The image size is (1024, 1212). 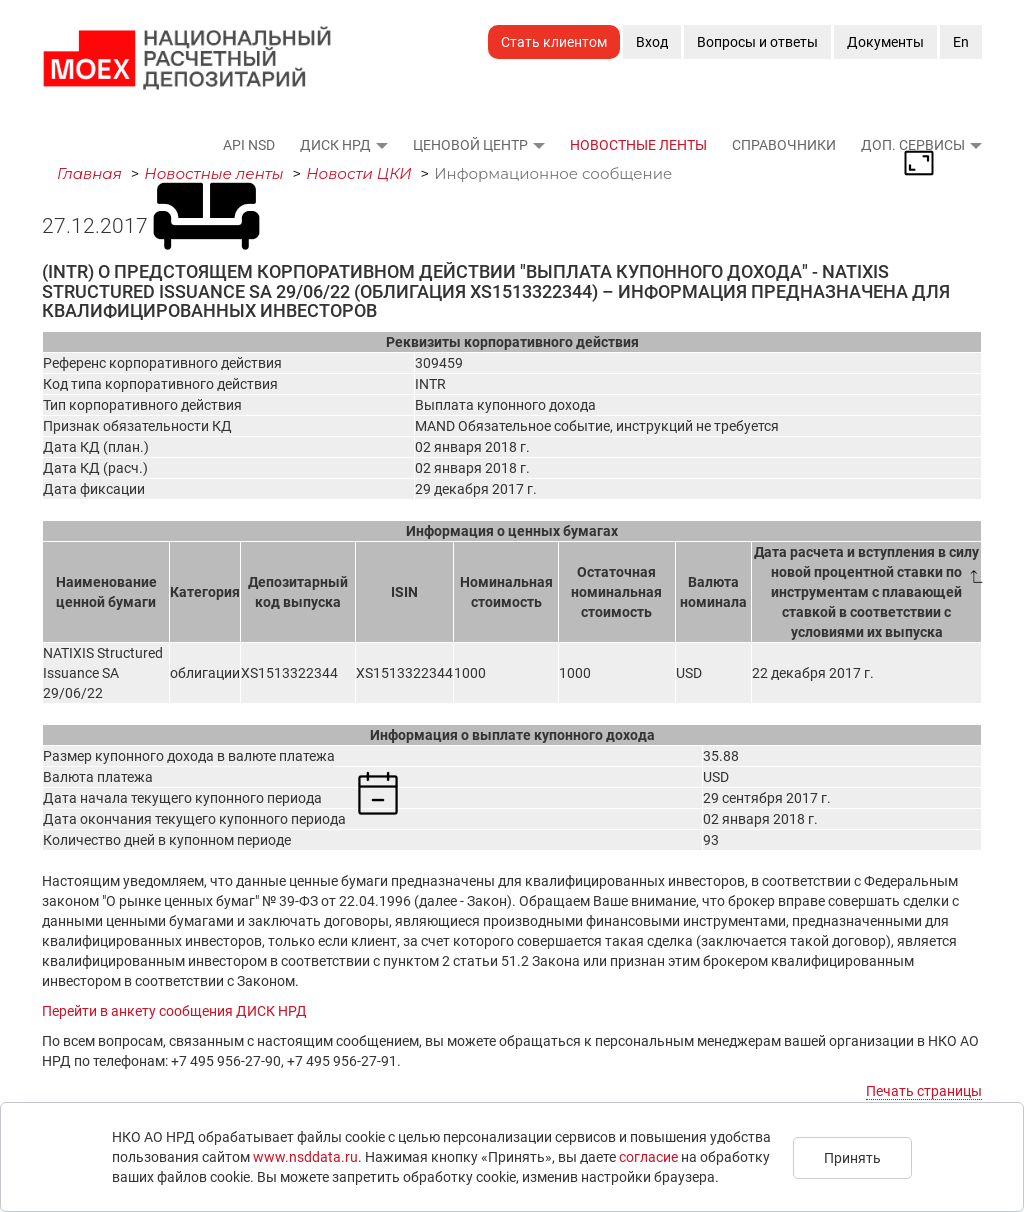 What do you see at coordinates (976, 576) in the screenshot?
I see `go back and up to previous level` at bounding box center [976, 576].